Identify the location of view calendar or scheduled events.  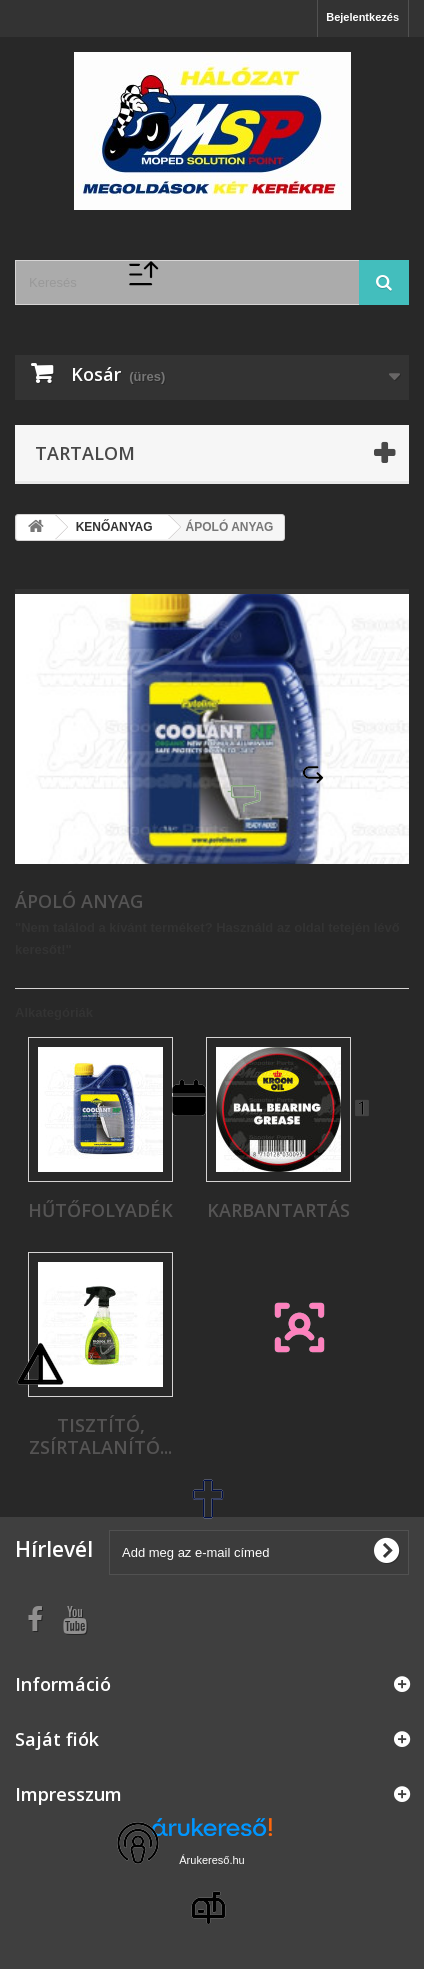
(189, 1099).